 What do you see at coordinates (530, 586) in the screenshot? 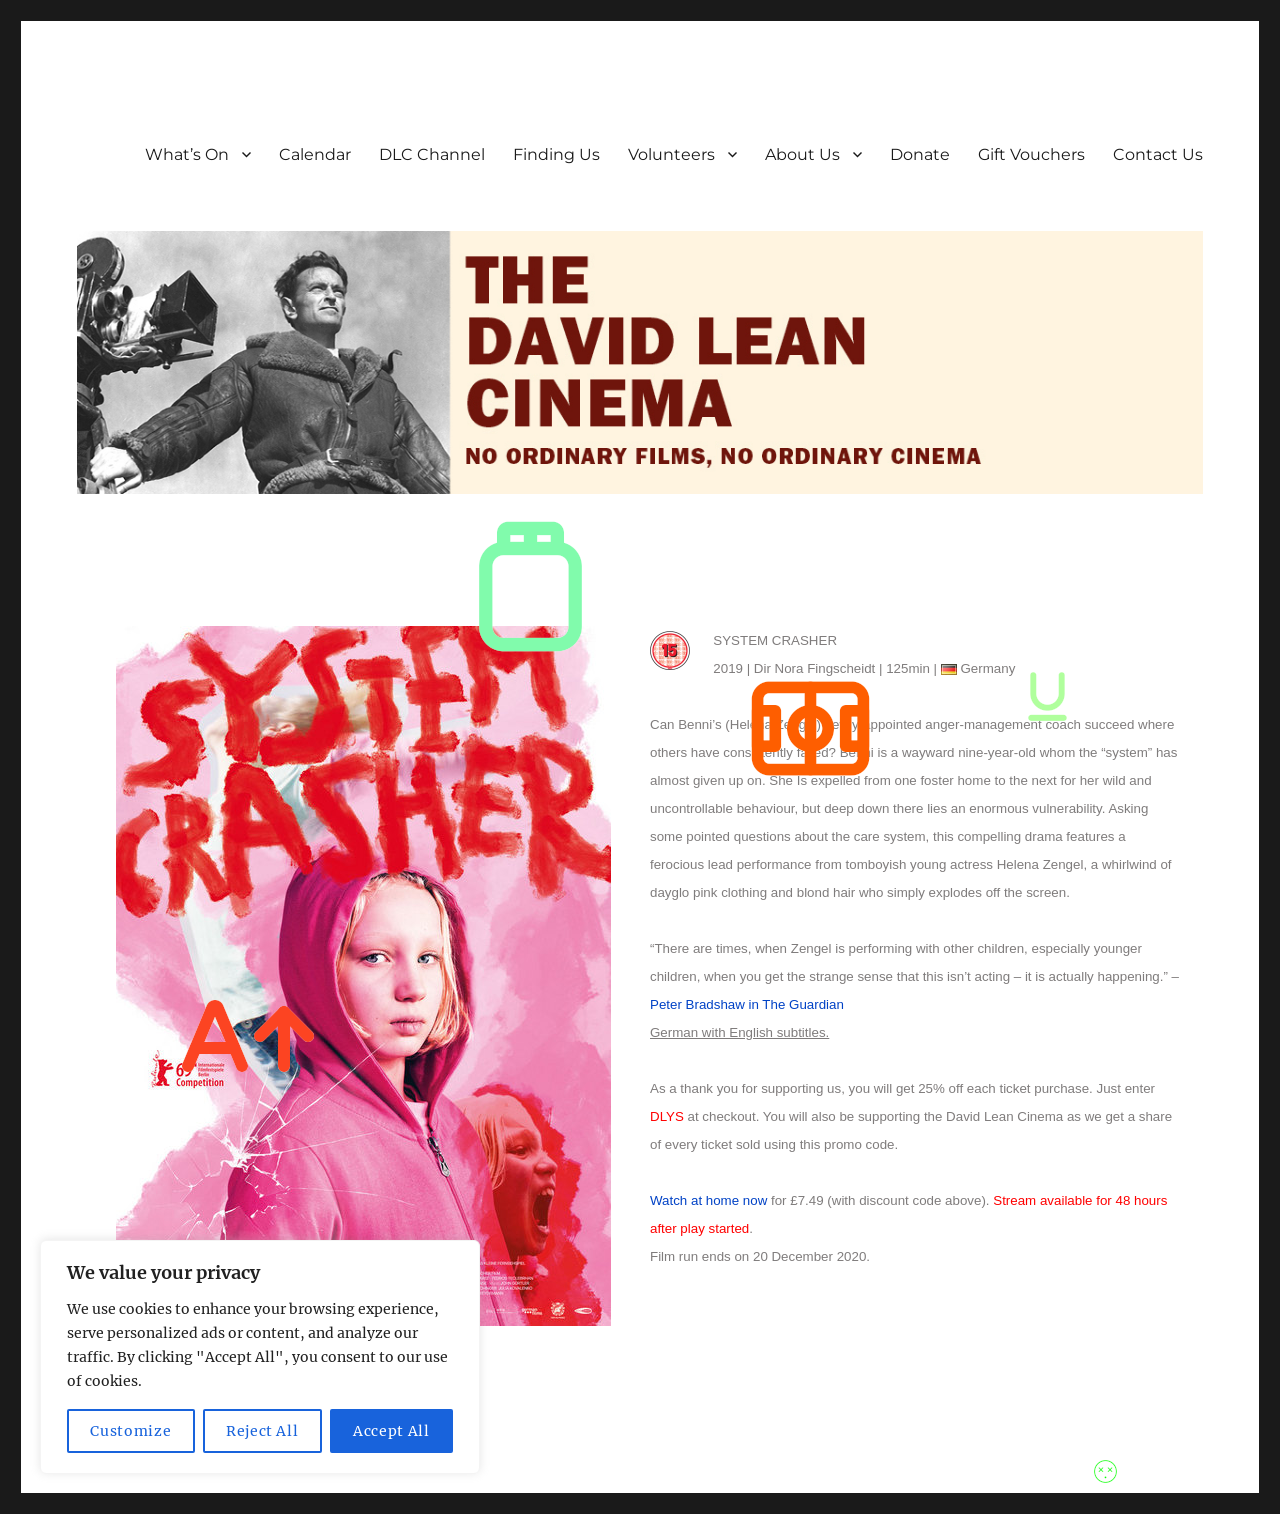
I see `store or manage saved items` at bounding box center [530, 586].